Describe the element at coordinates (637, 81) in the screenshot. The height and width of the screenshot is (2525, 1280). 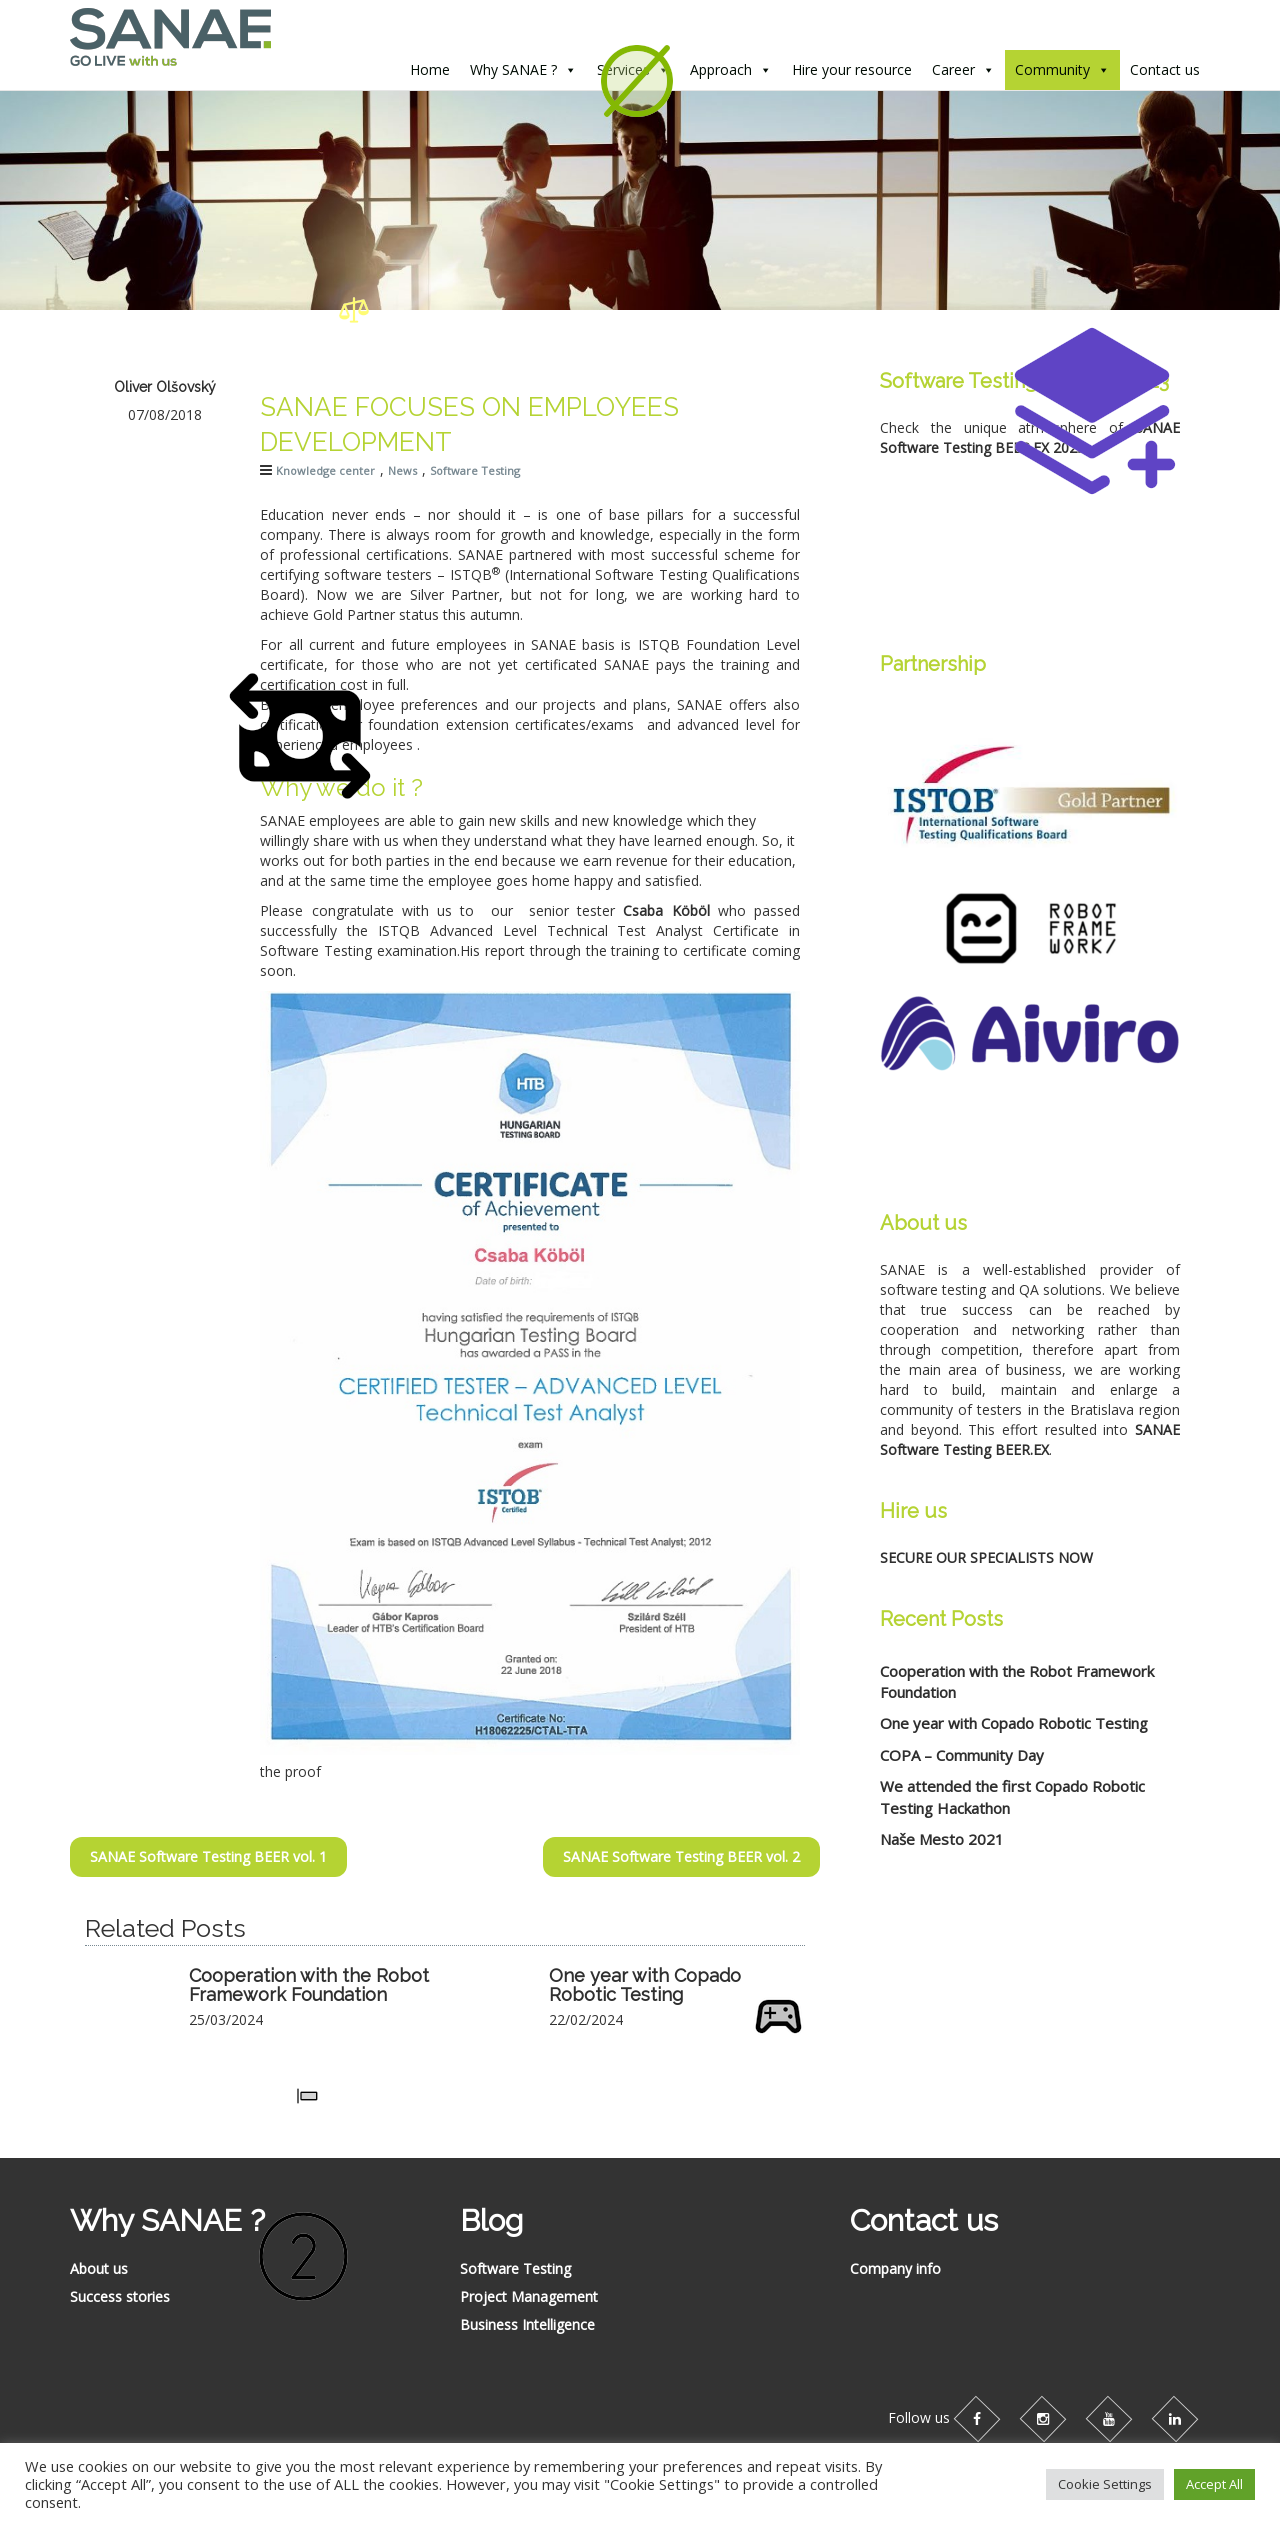
I see `indicates an empty or null state` at that location.